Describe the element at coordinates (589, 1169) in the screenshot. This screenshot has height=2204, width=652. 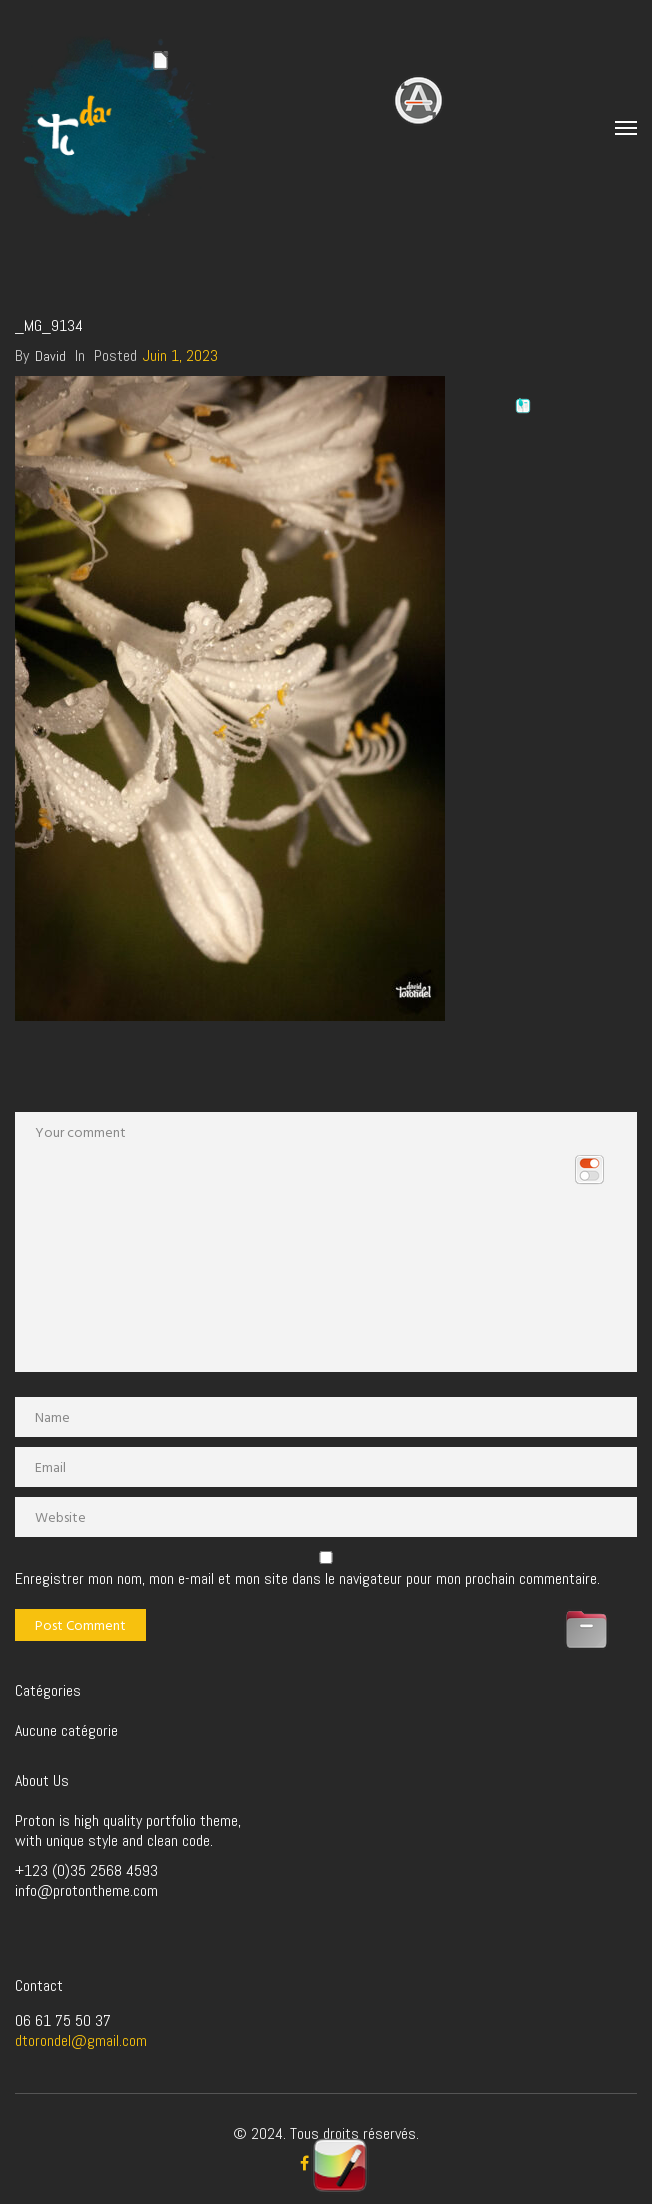
I see `open system settings` at that location.